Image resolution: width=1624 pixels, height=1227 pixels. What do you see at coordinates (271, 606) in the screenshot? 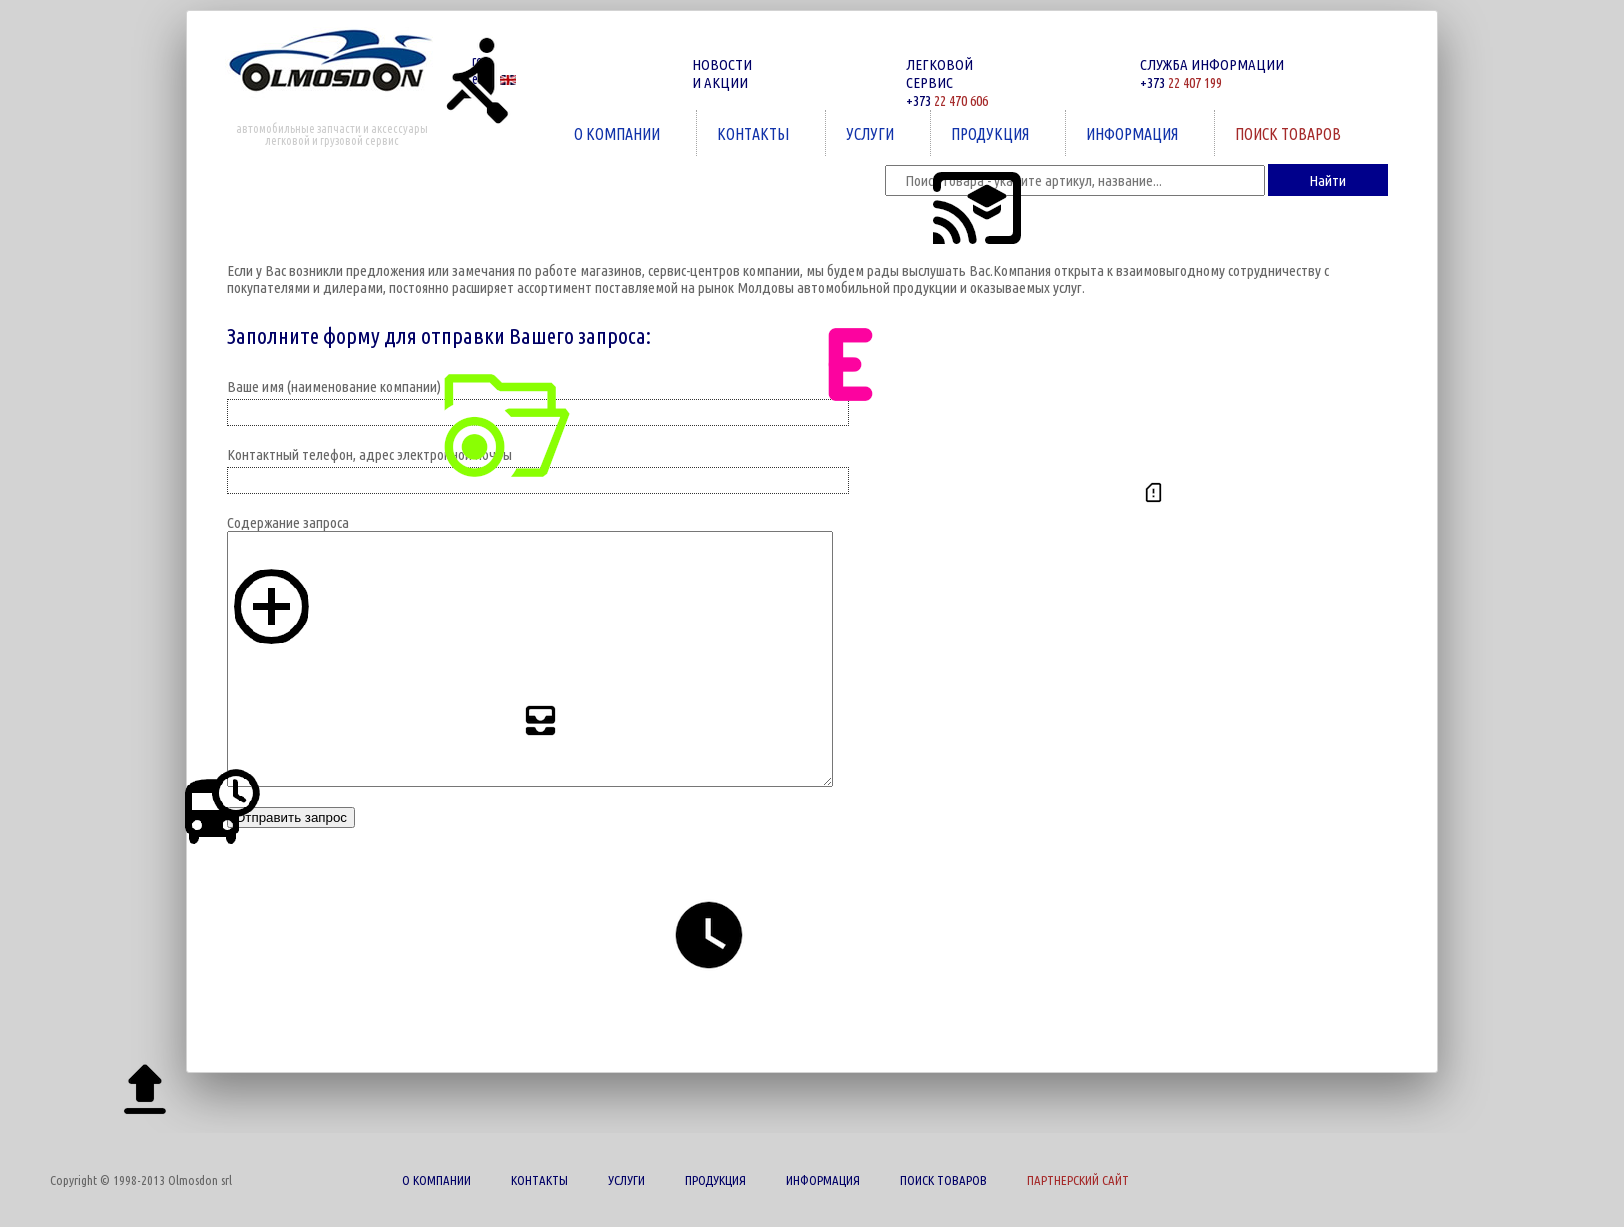
I see `add a new item or control point` at bounding box center [271, 606].